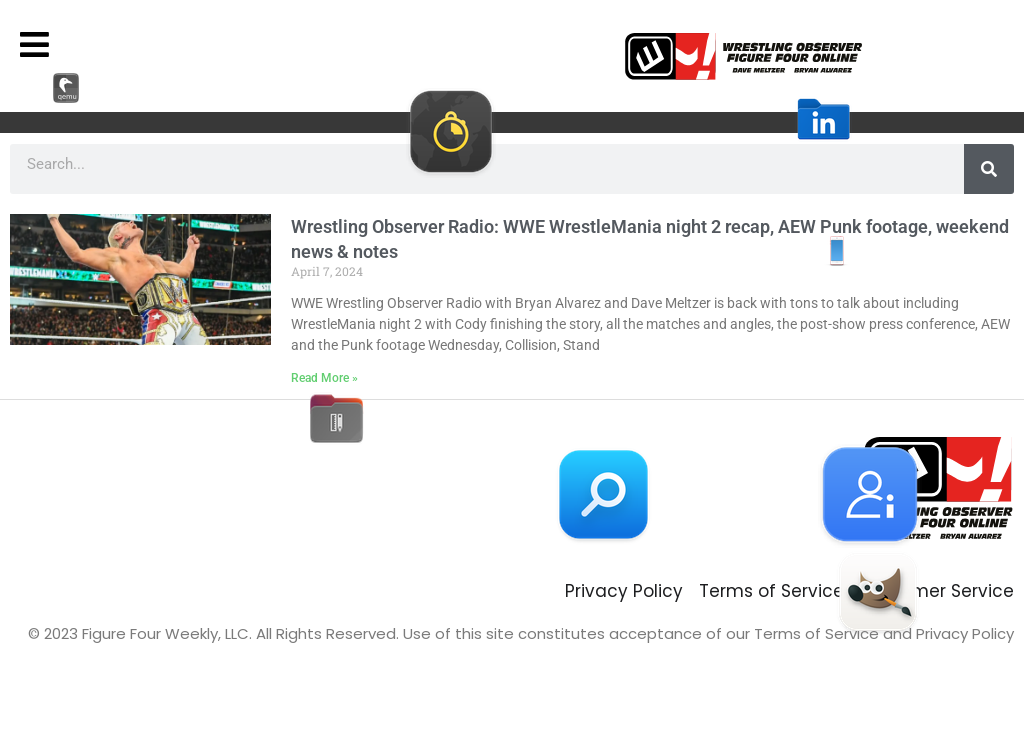  Describe the element at coordinates (603, 494) in the screenshot. I see `open search settings or preferences` at that location.